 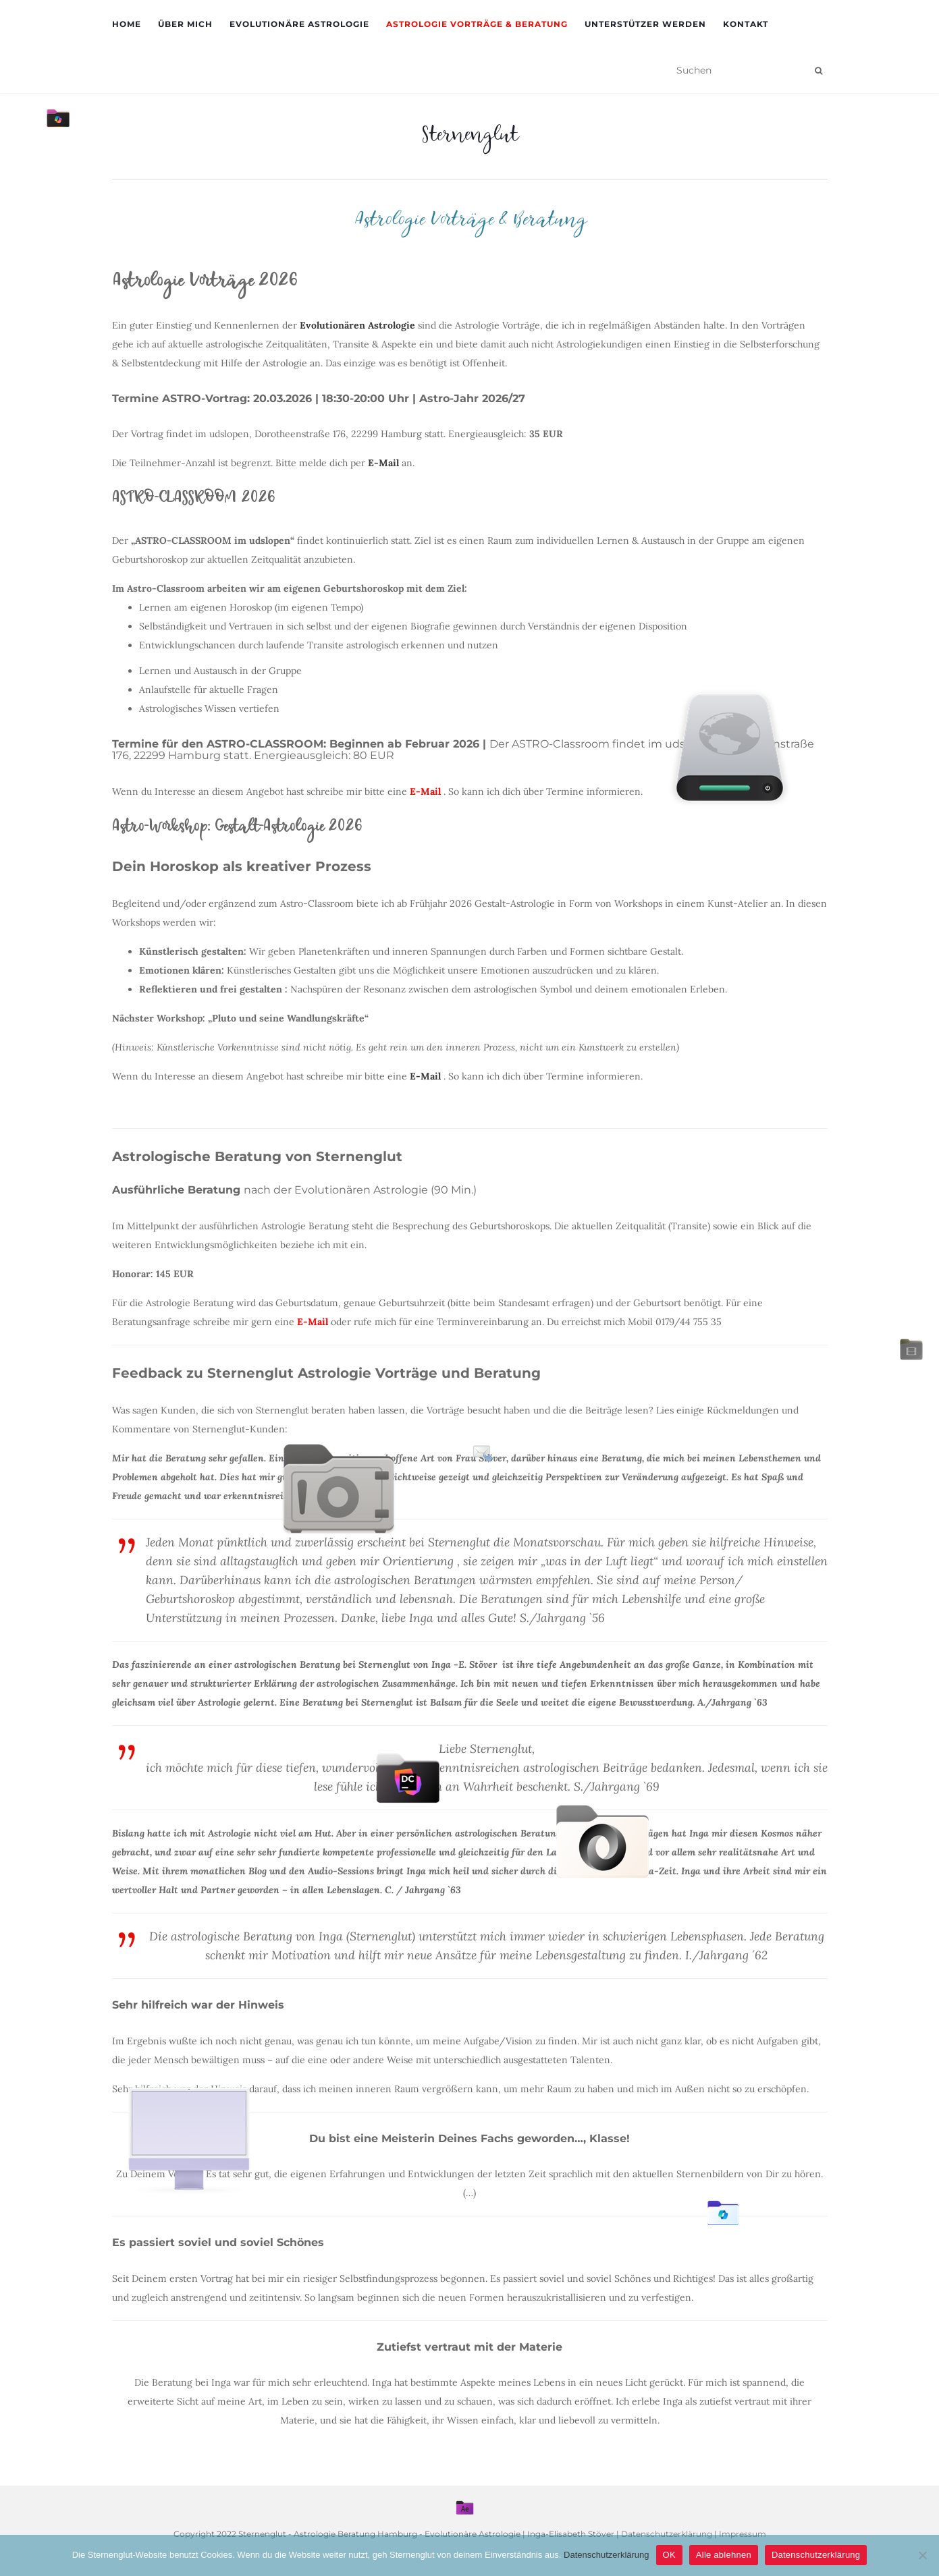 What do you see at coordinates (602, 1844) in the screenshot?
I see `open folder containing JSON configuration files` at bounding box center [602, 1844].